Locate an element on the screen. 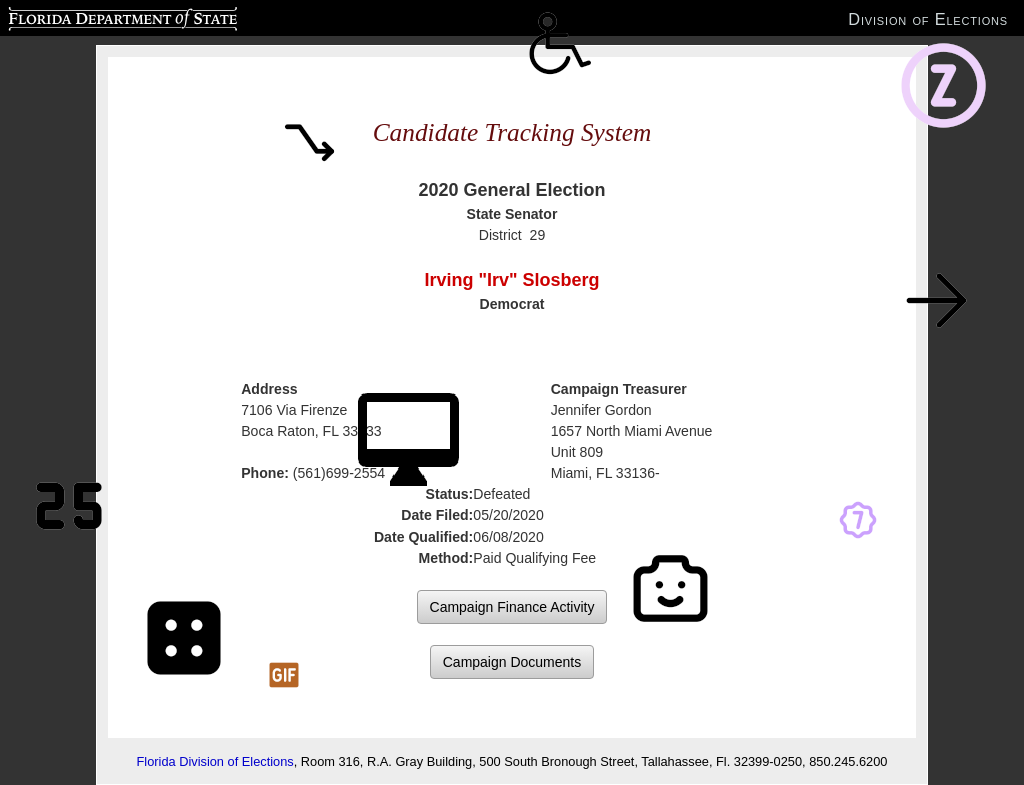  indicates wheelchair accessibility available is located at coordinates (554, 44).